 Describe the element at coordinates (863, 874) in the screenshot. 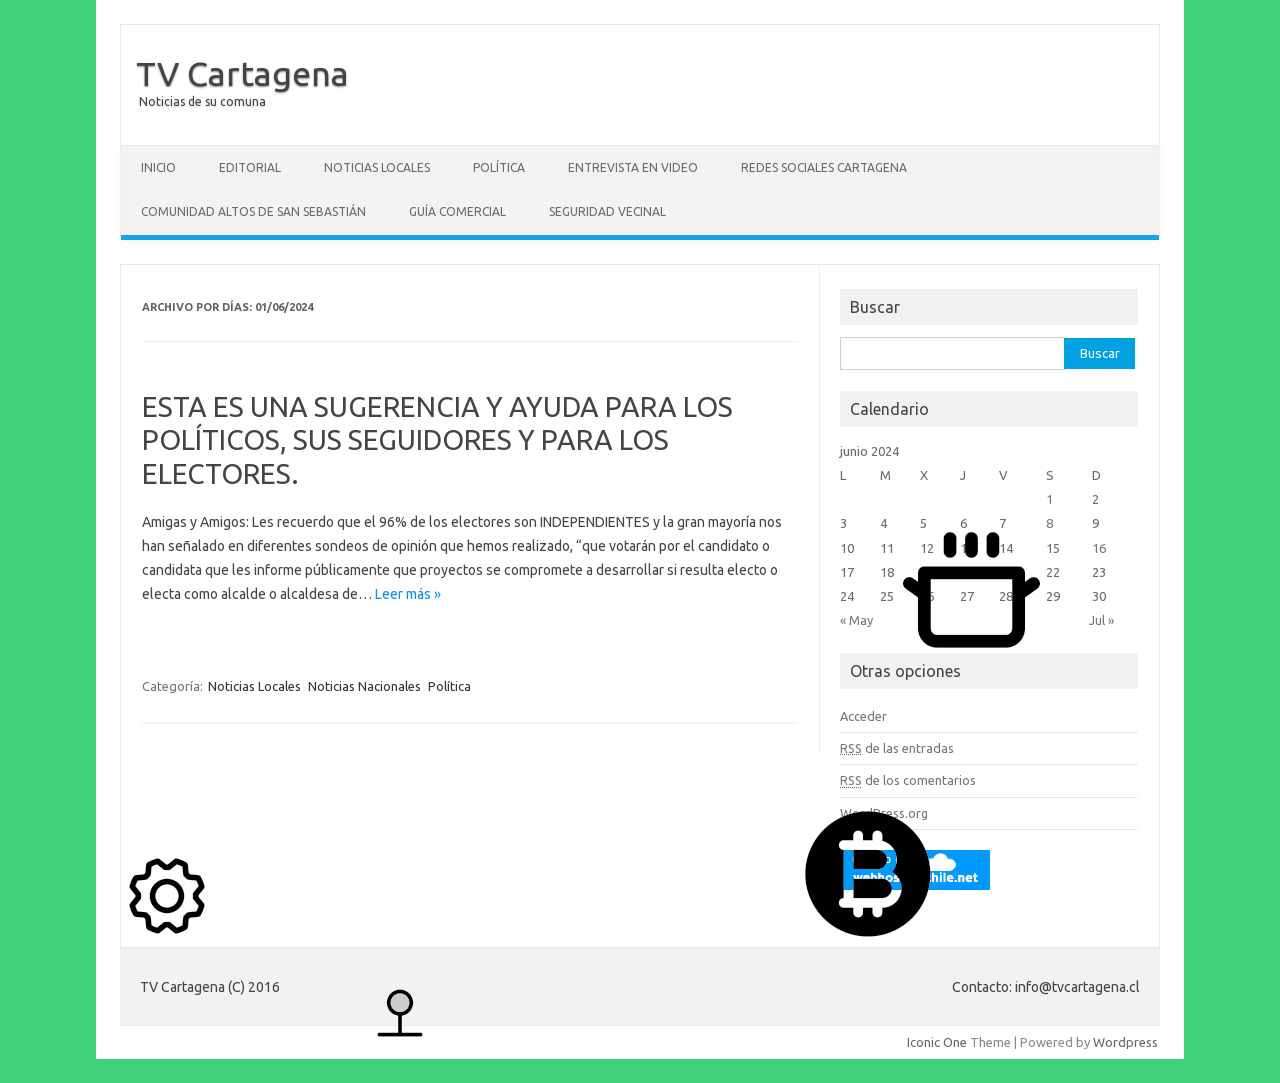

I see `view bitcoin wallet or balance` at that location.